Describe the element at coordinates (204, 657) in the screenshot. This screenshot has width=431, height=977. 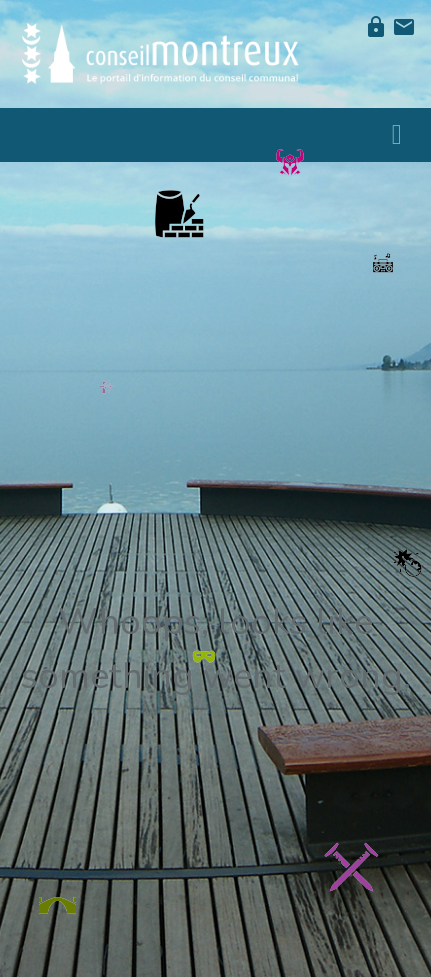
I see `enable incognito or private browsing mode` at that location.